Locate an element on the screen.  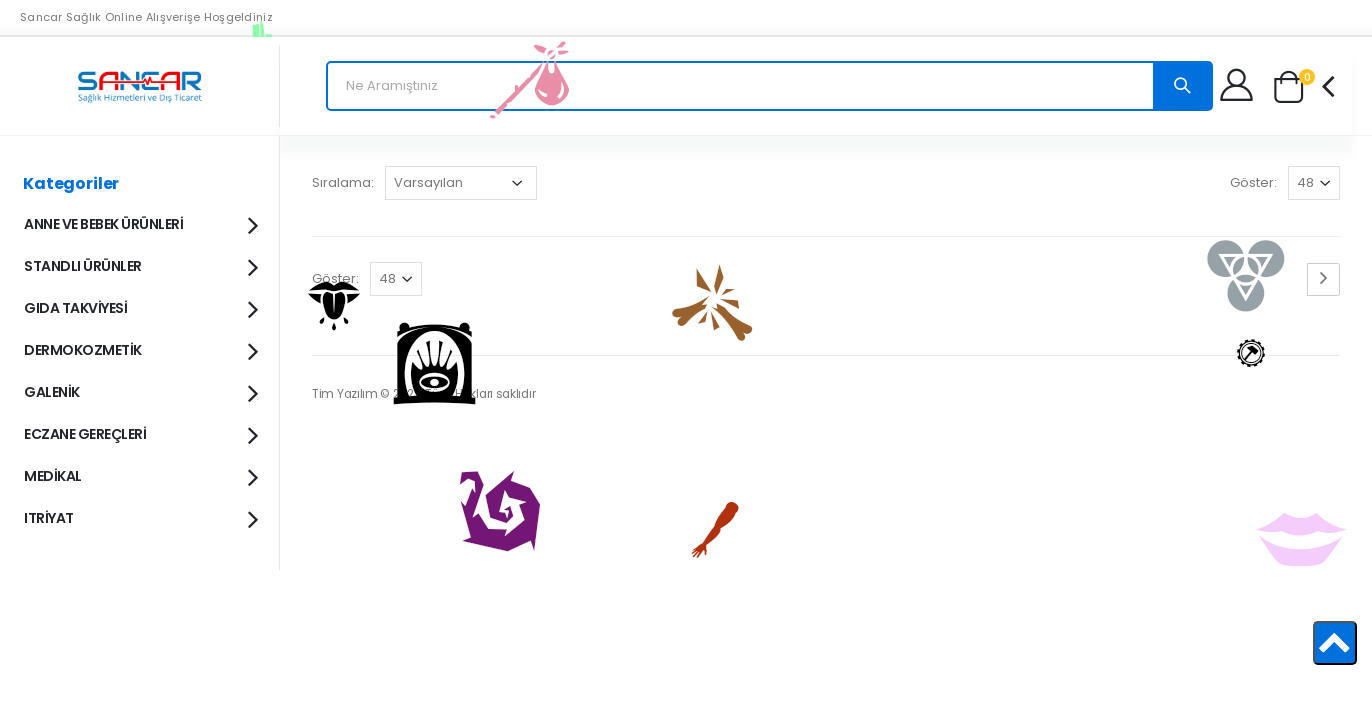
access voice or speech features is located at coordinates (1301, 540).